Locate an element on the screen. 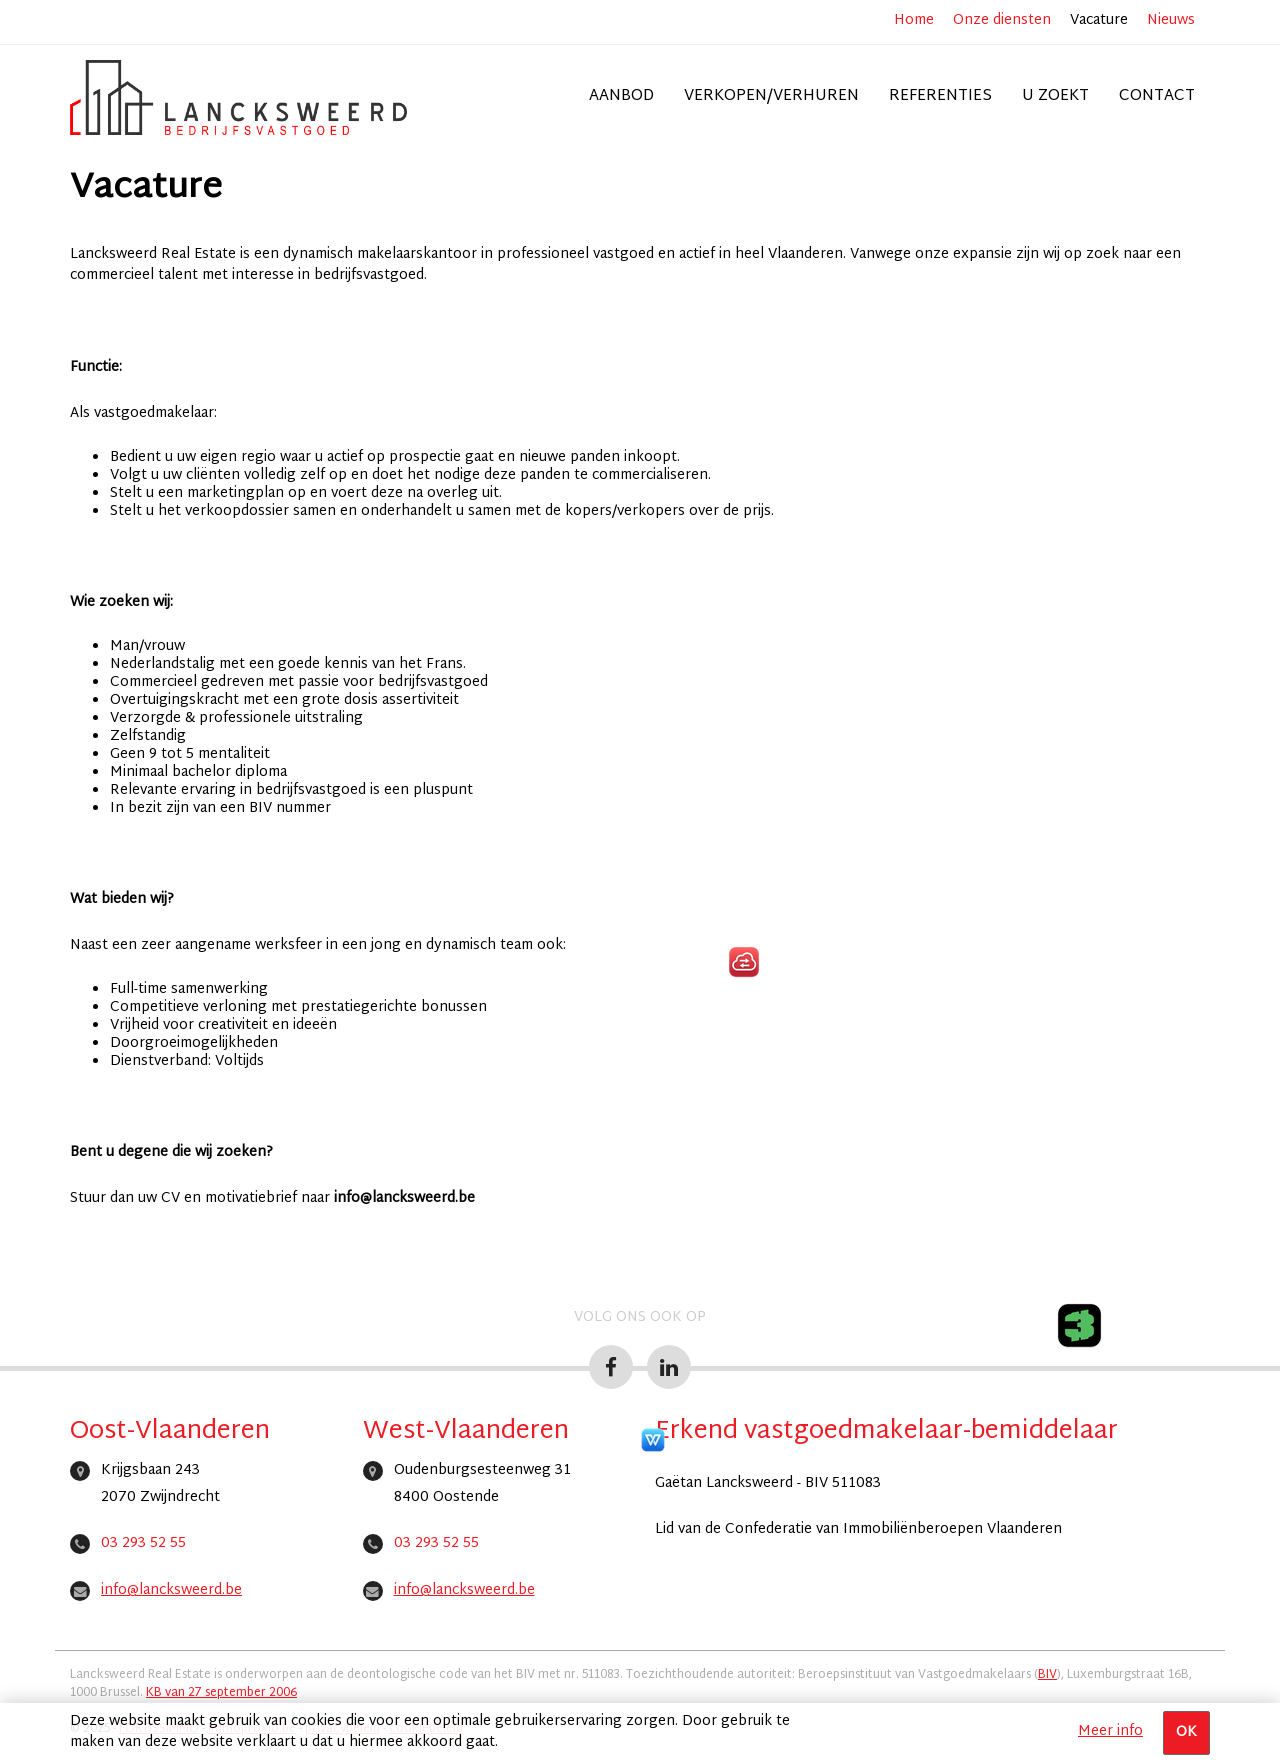 This screenshot has width=1280, height=1763. open wps office application is located at coordinates (653, 1440).